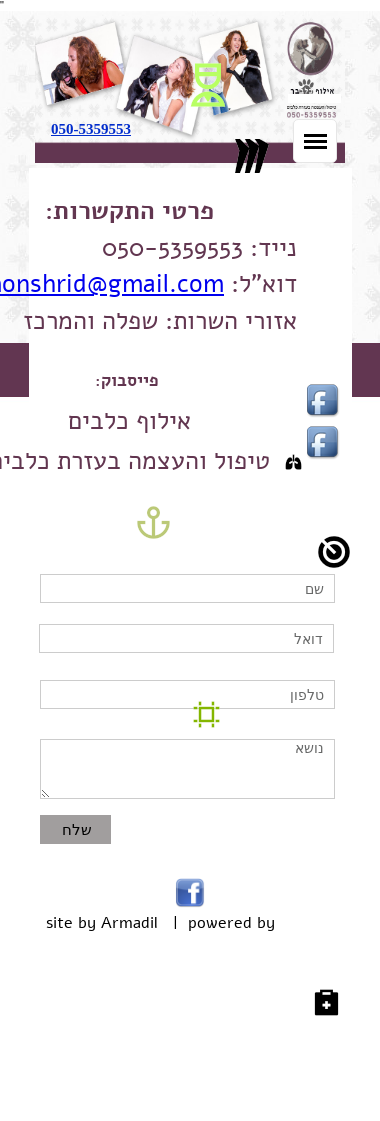 This screenshot has height=1121, width=380. Describe the element at coordinates (206, 714) in the screenshot. I see `select or edit an artboard` at that location.